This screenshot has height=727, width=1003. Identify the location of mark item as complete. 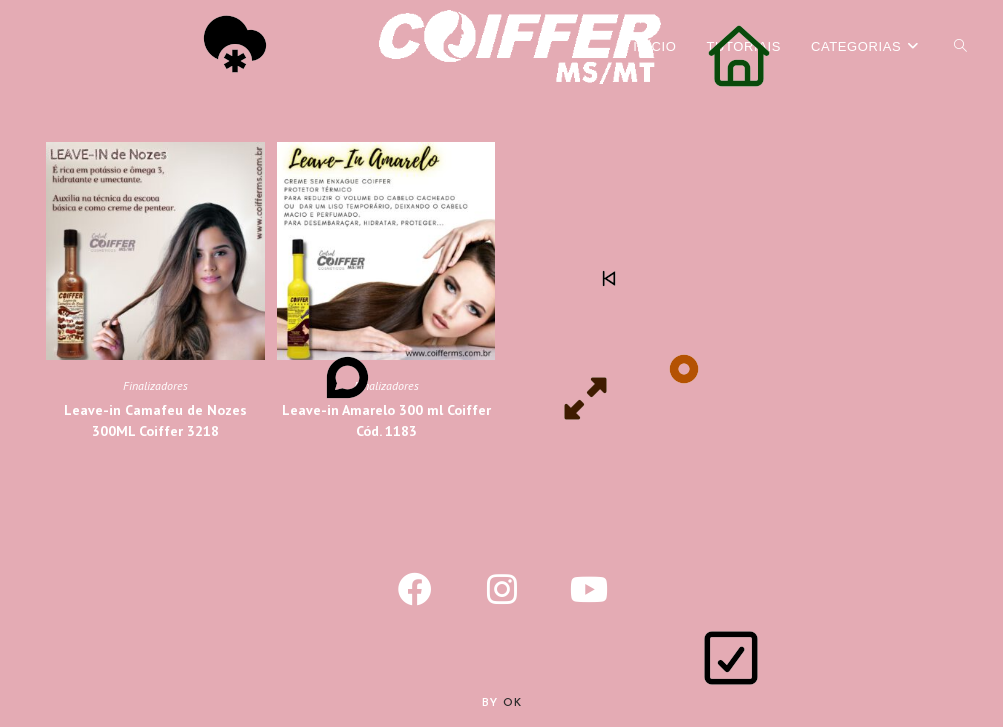
(731, 658).